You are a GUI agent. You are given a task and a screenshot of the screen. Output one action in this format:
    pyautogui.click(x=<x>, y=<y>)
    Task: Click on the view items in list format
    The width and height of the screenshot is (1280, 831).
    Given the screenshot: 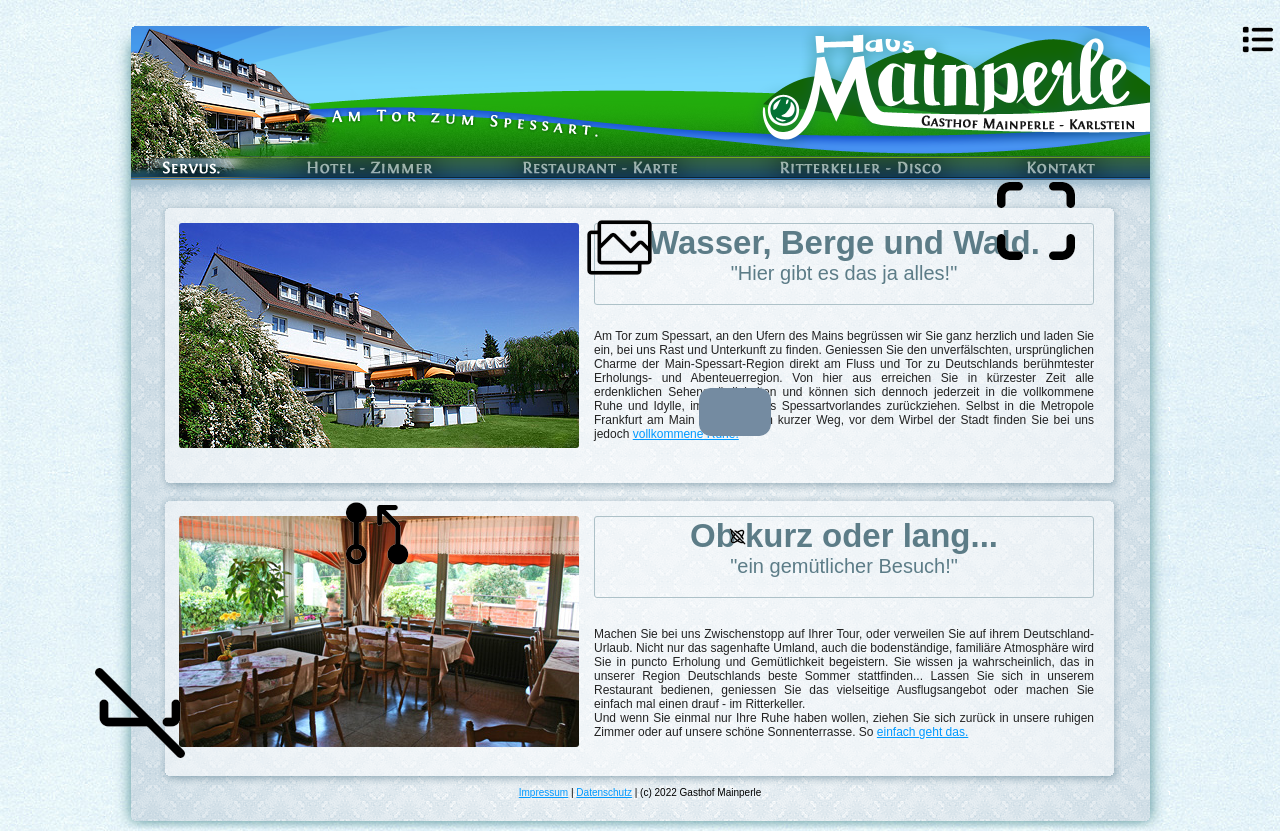 What is the action you would take?
    pyautogui.click(x=1257, y=39)
    